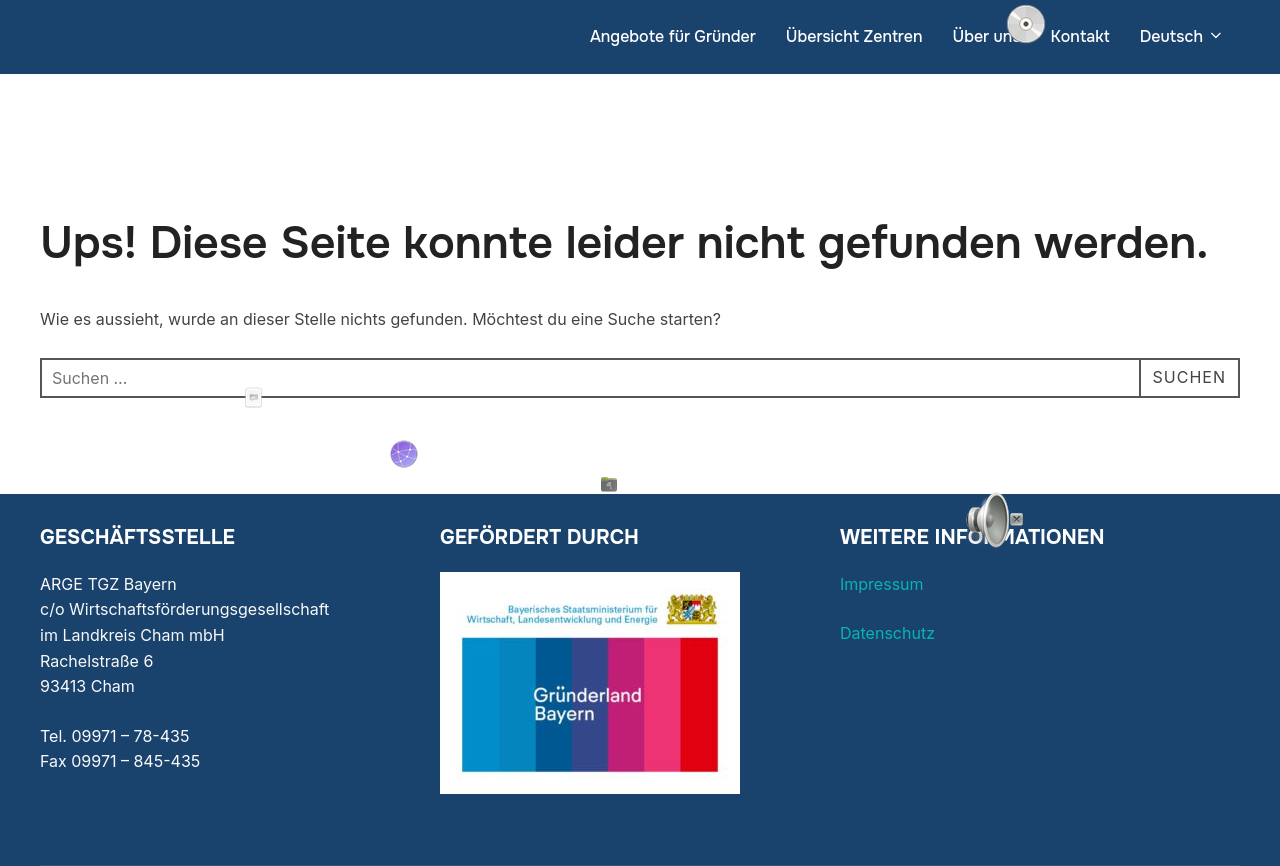 This screenshot has height=866, width=1280. What do you see at coordinates (253, 397) in the screenshot?
I see `microdvd subtitle file` at bounding box center [253, 397].